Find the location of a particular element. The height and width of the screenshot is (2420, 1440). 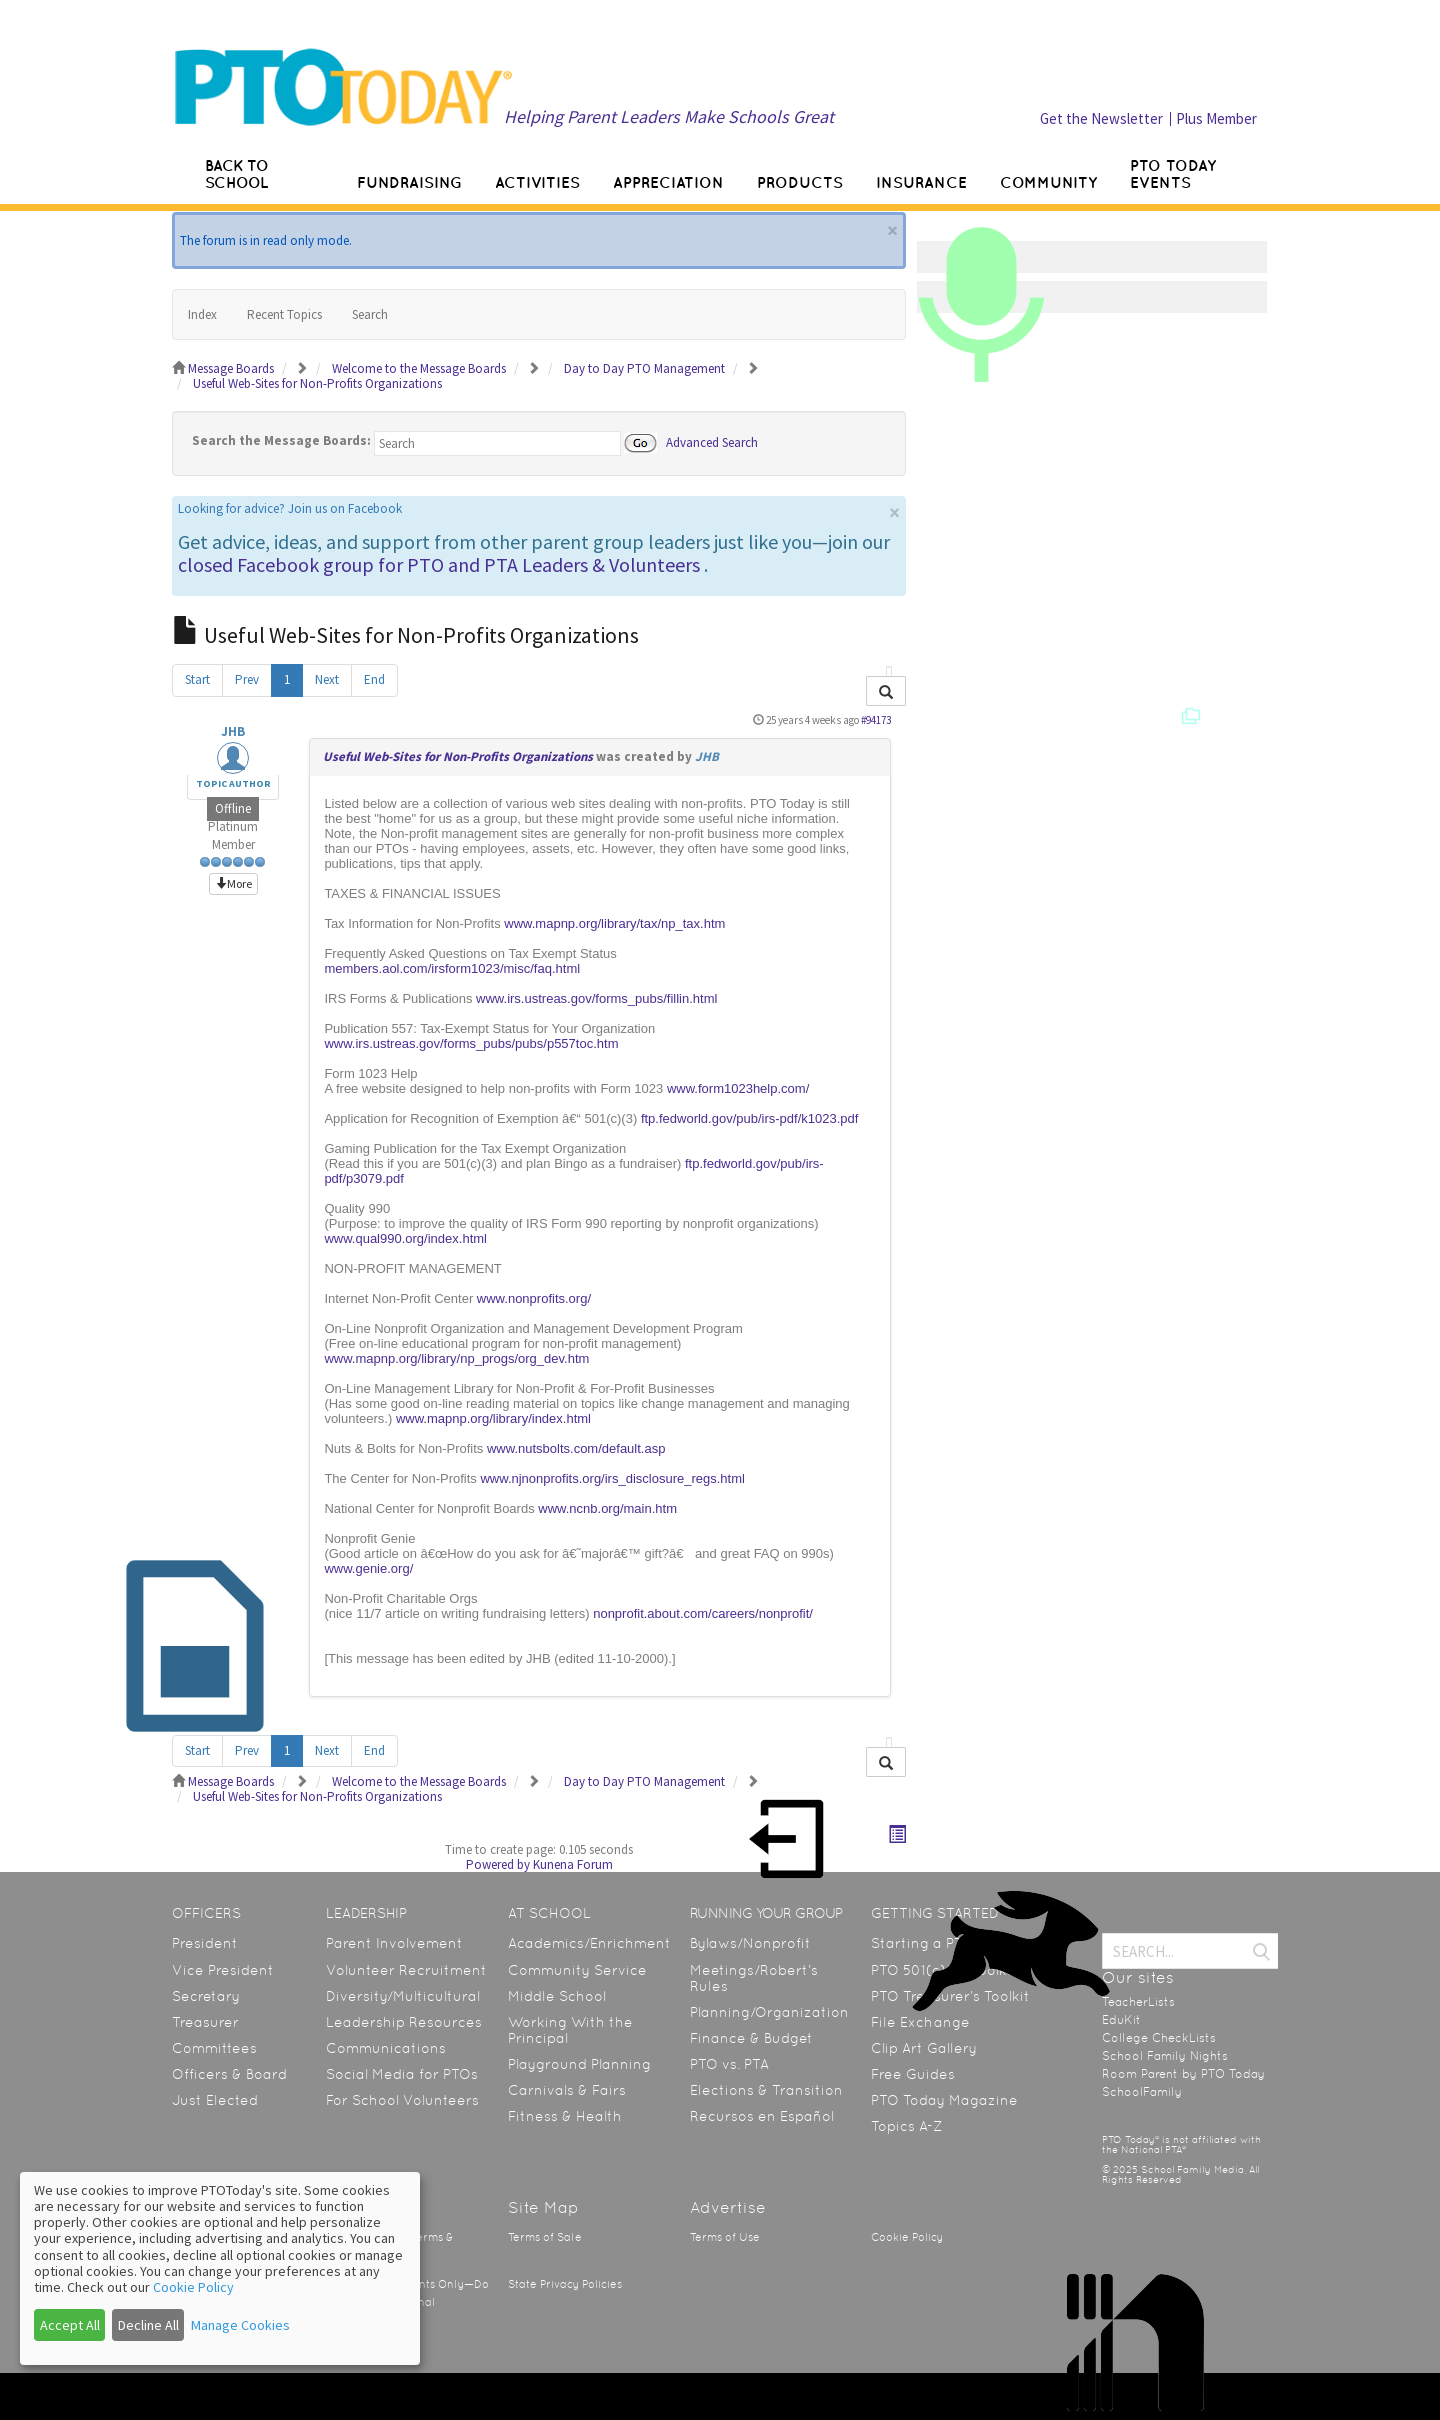

directus brand logo is located at coordinates (1011, 1951).